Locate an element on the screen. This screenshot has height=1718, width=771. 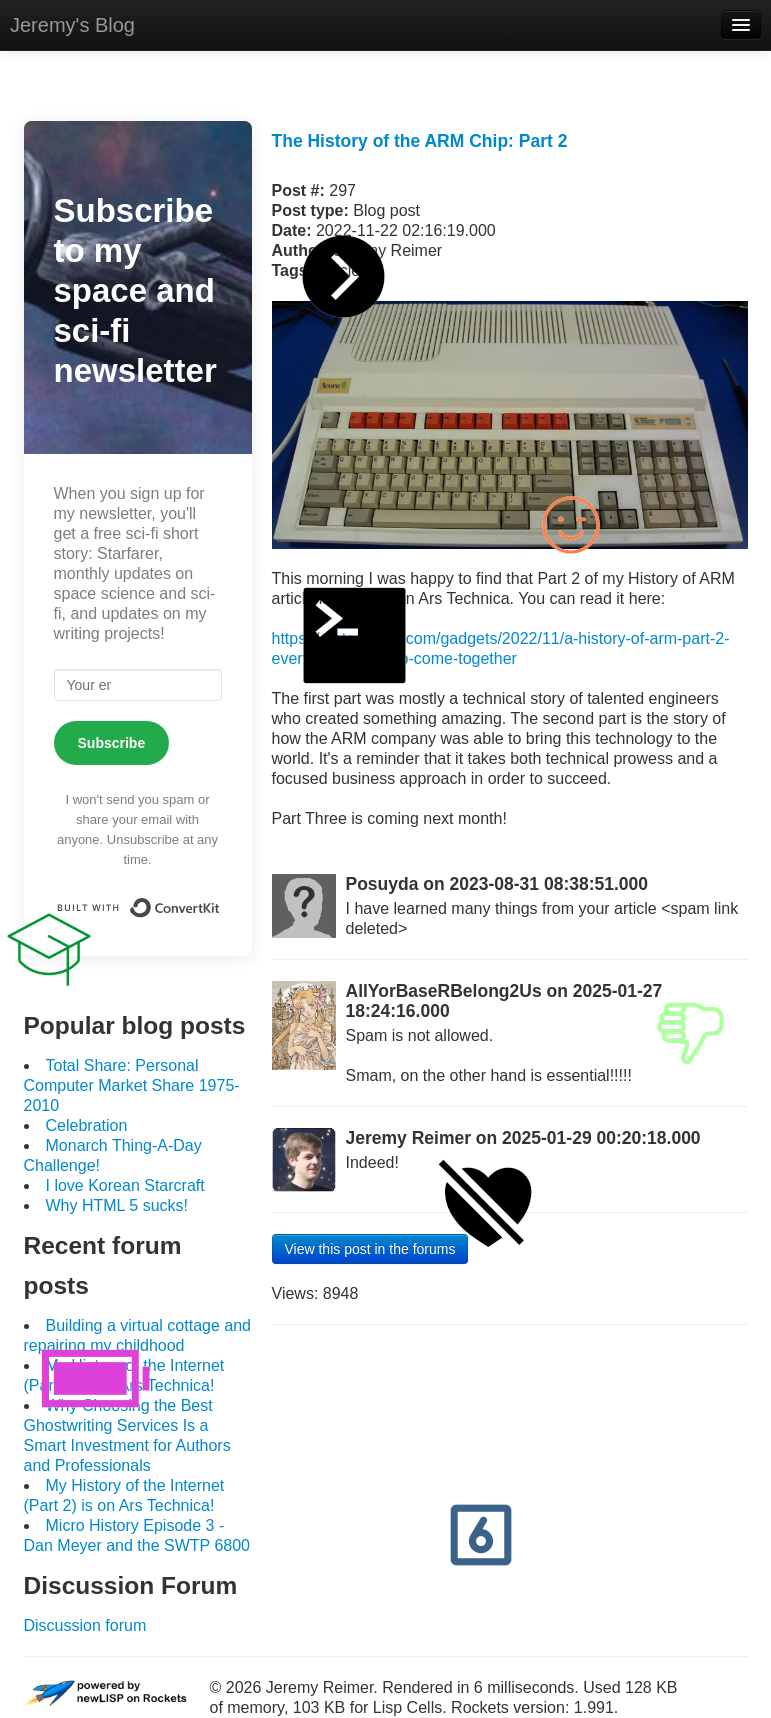
indicates battery is fully charged is located at coordinates (95, 1378).